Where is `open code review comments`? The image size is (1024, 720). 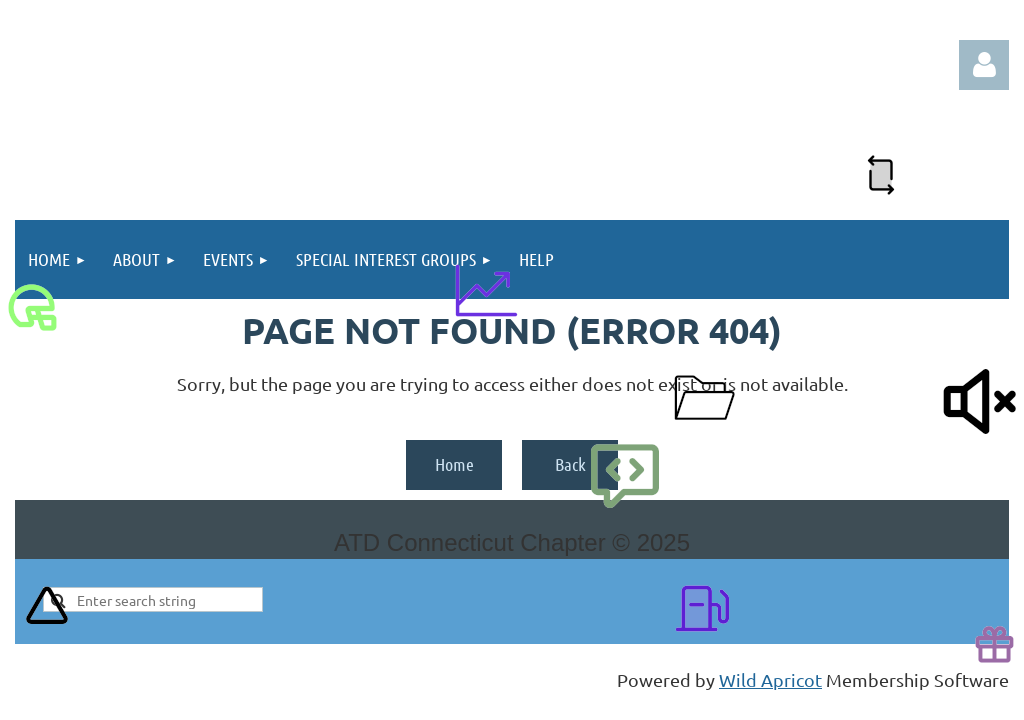
open code review comments is located at coordinates (625, 474).